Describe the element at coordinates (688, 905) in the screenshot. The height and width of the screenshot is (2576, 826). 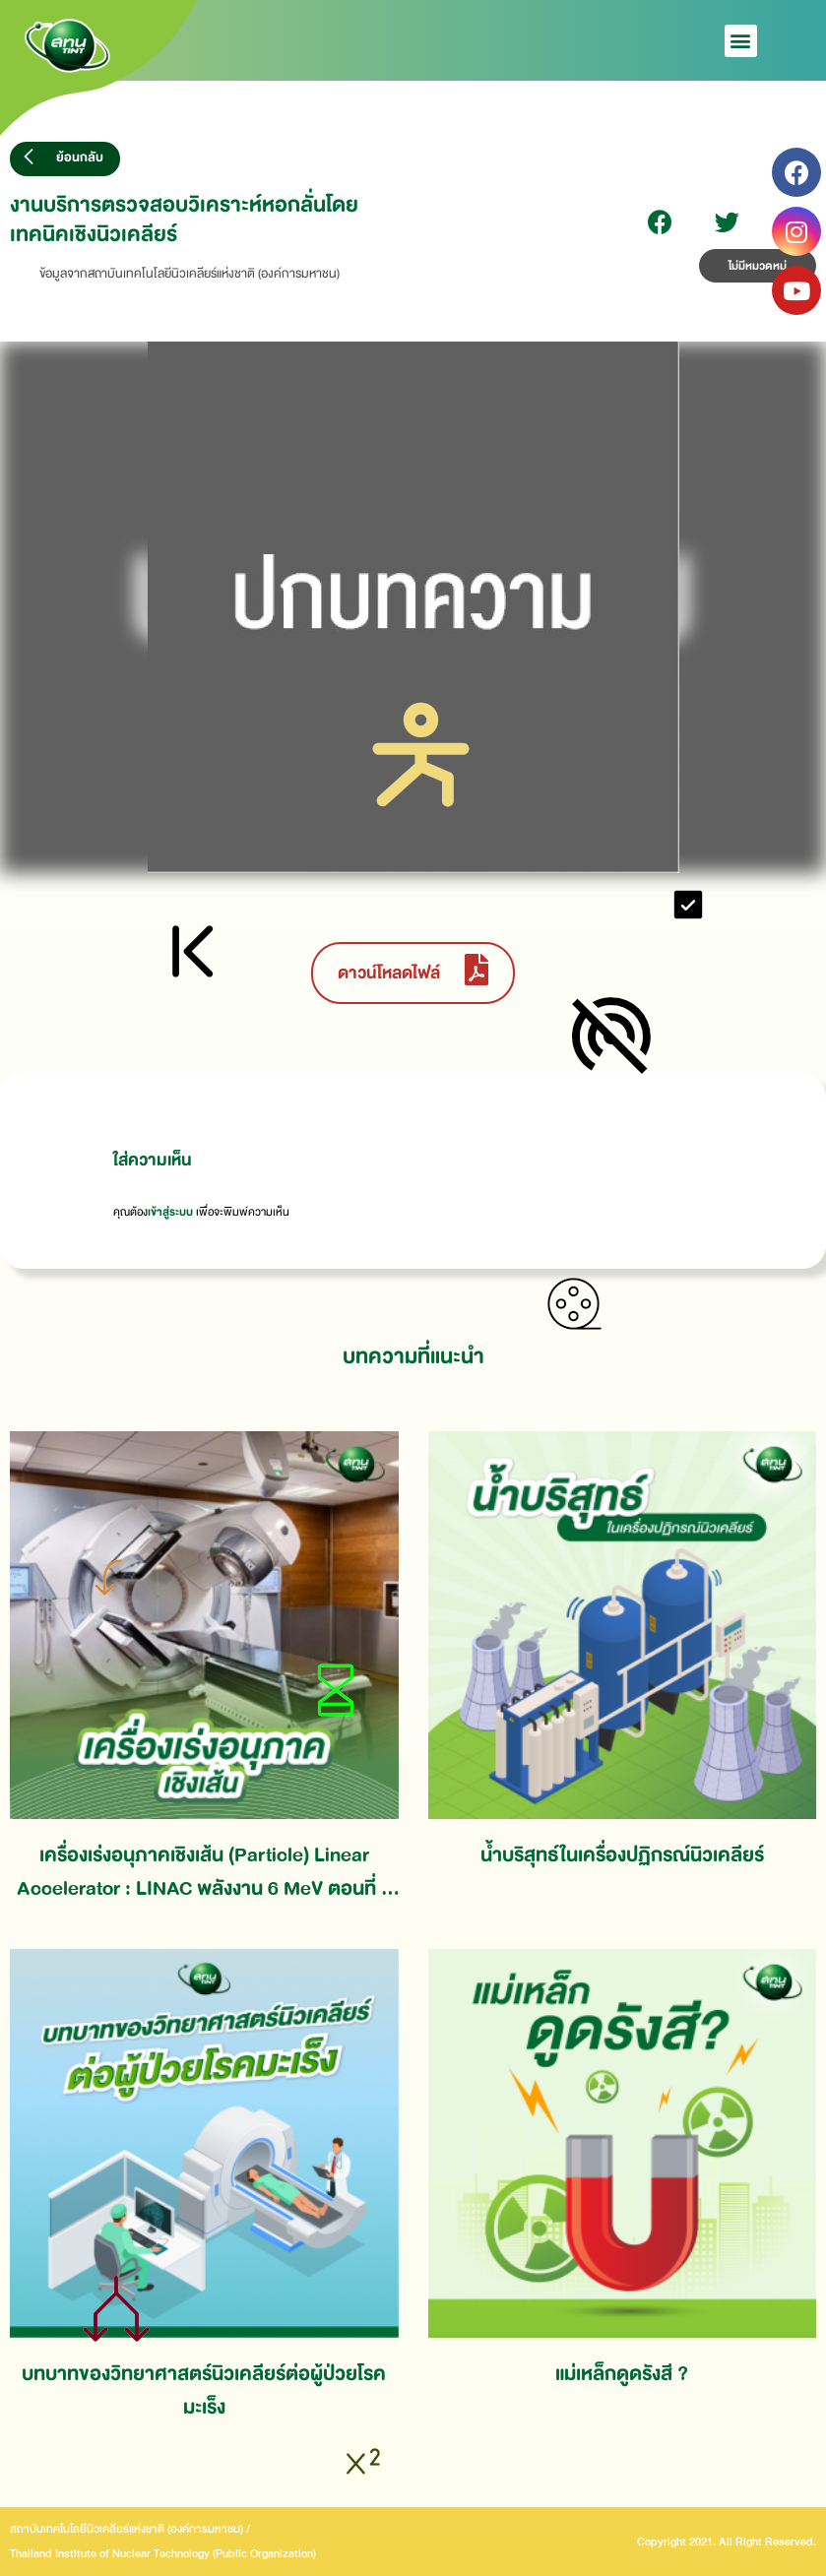
I see `mark a task as complete` at that location.